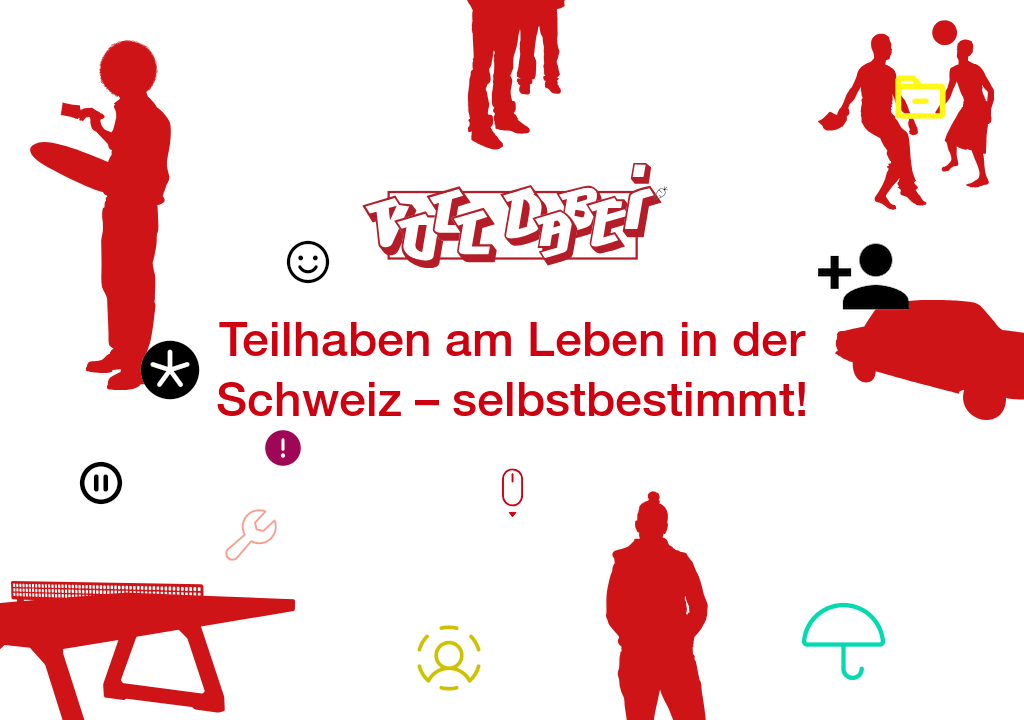 Image resolution: width=1024 pixels, height=720 pixels. I want to click on remove a folder from your files, so click(920, 97).